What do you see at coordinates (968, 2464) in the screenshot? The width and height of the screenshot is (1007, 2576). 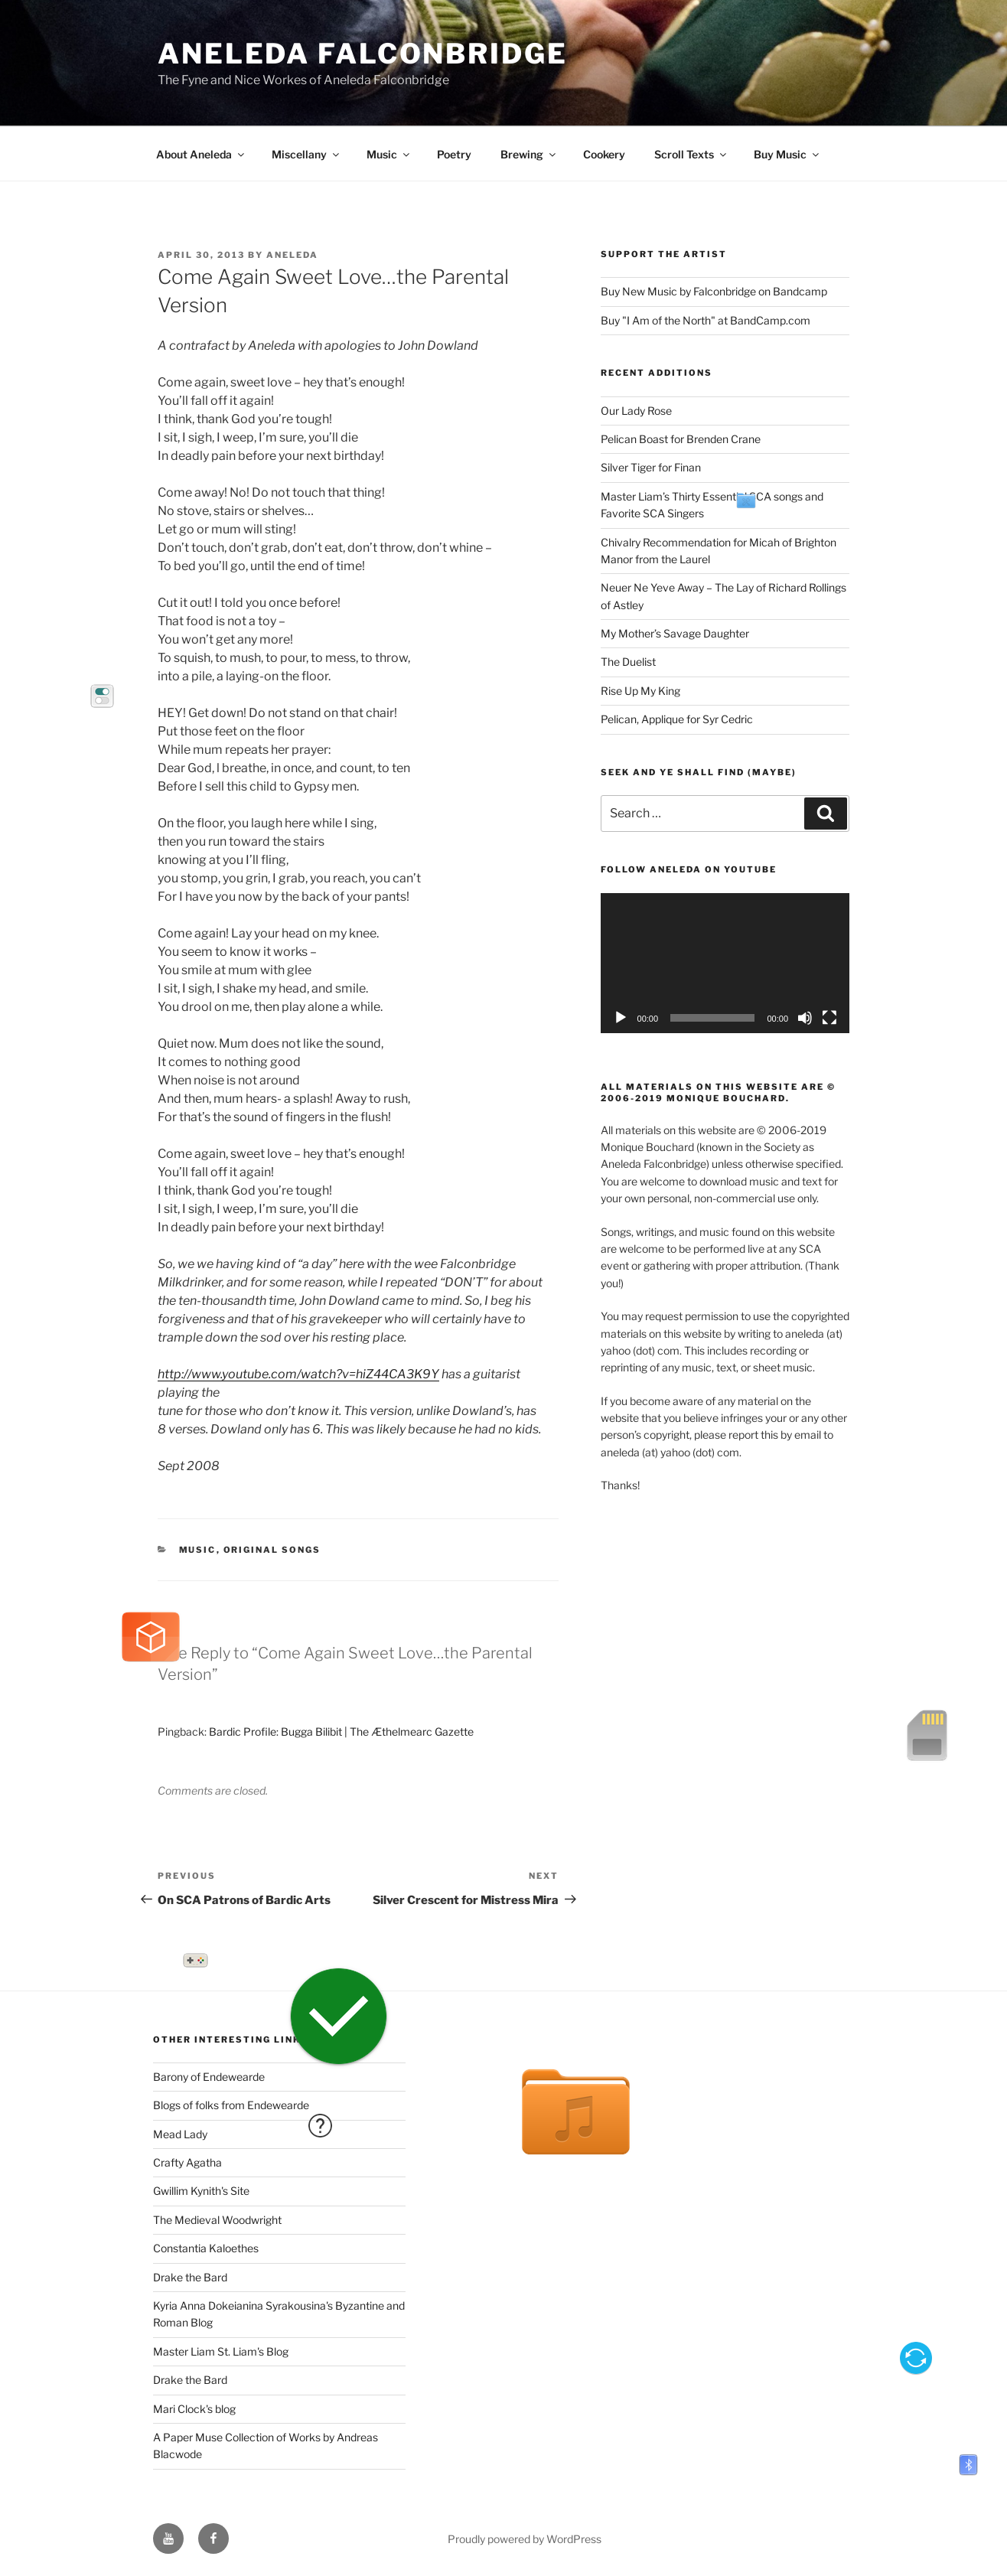 I see `indicates bluetooth is currently active` at bounding box center [968, 2464].